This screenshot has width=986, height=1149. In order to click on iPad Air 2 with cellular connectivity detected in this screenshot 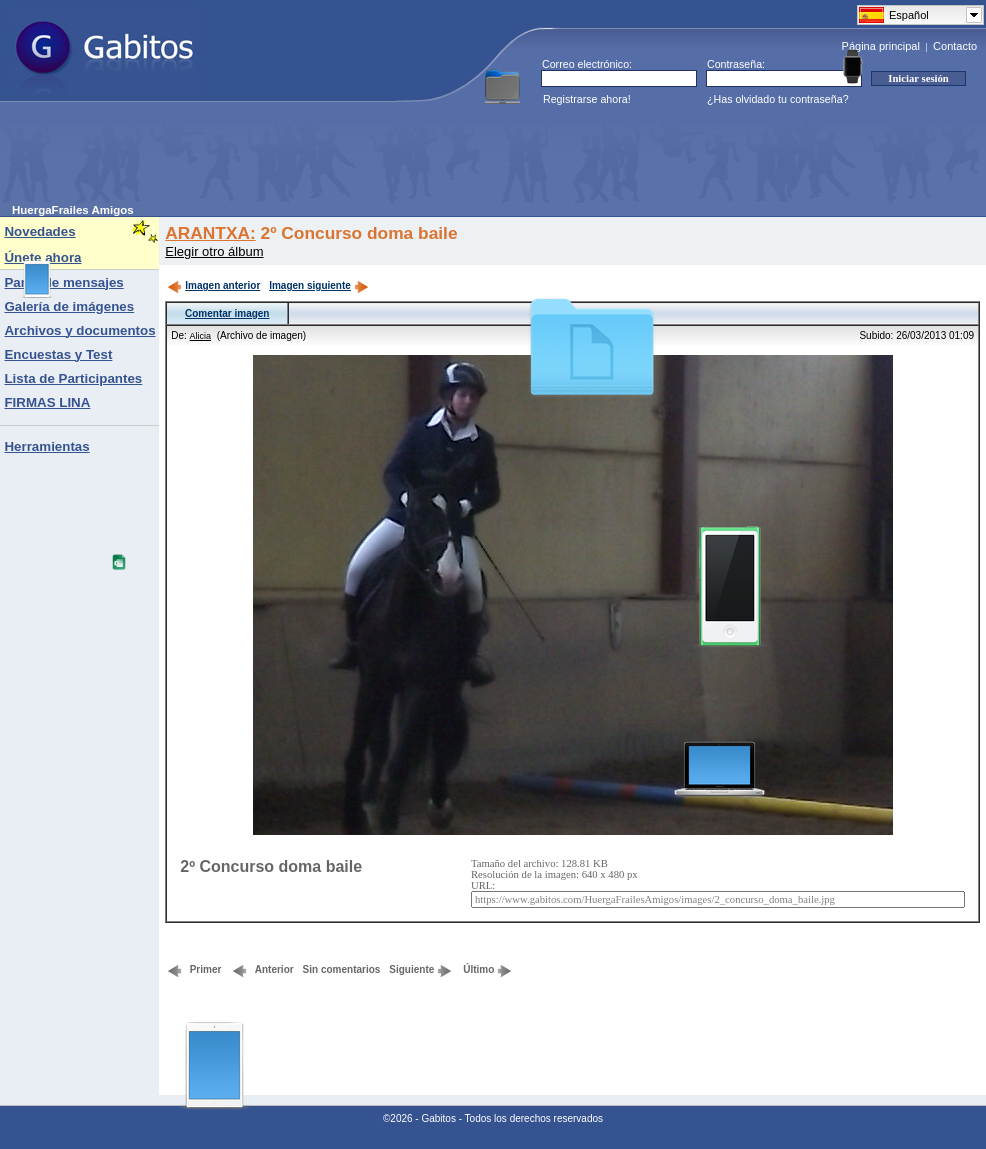, I will do `click(37, 279)`.